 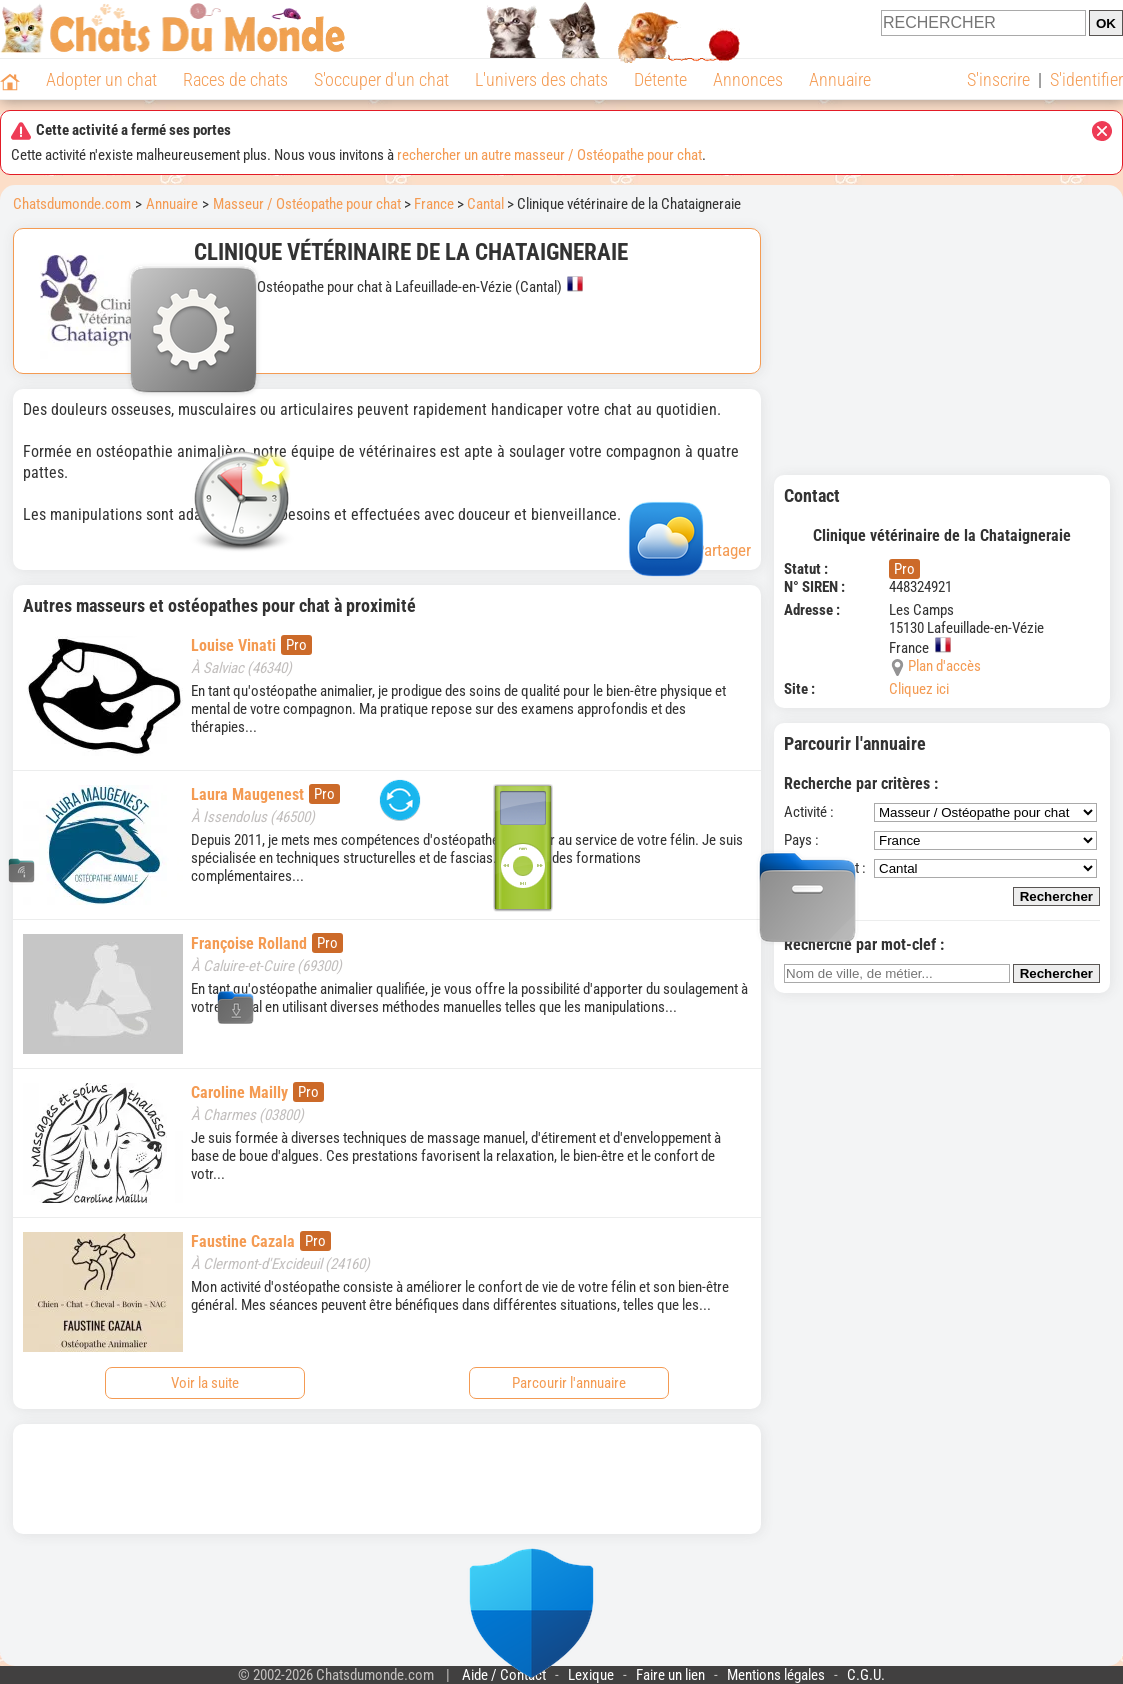 What do you see at coordinates (243, 498) in the screenshot?
I see `create a new calendar appointment` at bounding box center [243, 498].